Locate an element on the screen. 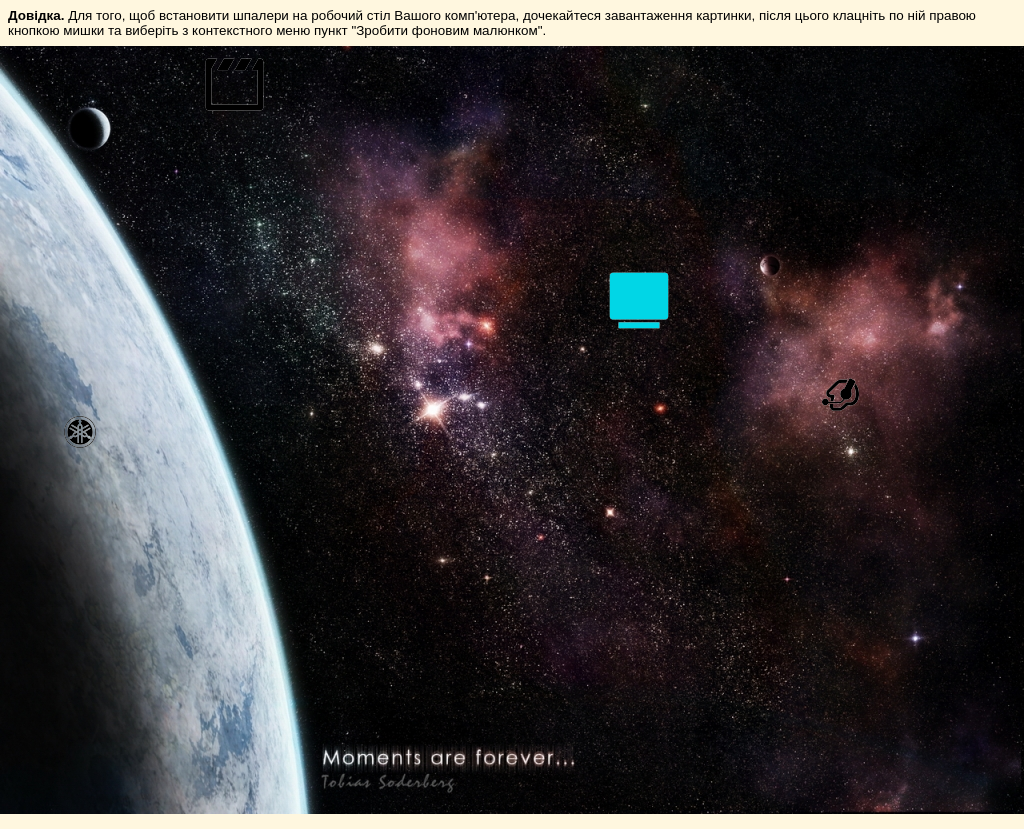 The image size is (1024, 829). access tv or display settings is located at coordinates (639, 299).